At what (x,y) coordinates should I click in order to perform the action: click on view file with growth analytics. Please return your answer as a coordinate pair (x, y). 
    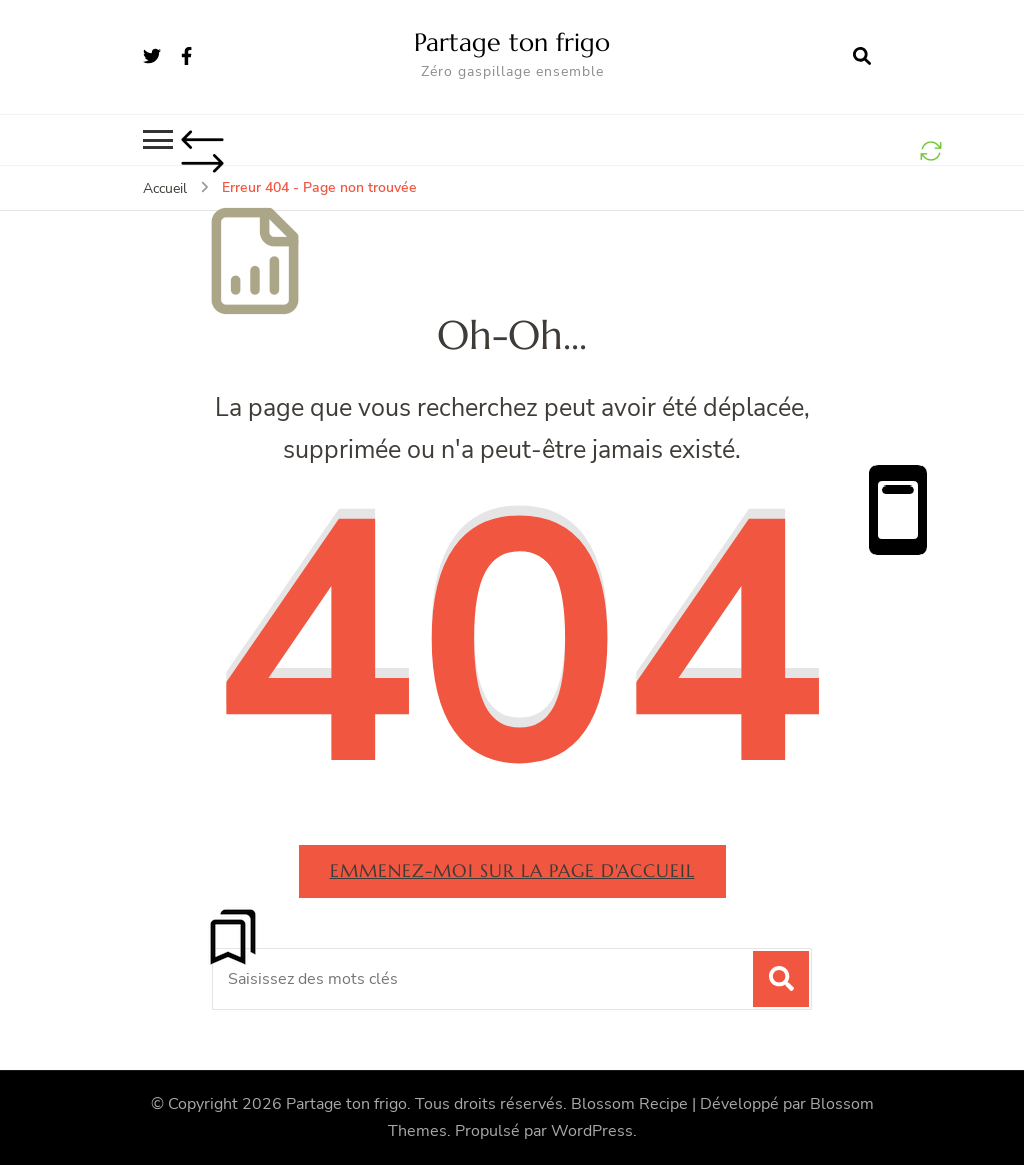
    Looking at the image, I should click on (255, 261).